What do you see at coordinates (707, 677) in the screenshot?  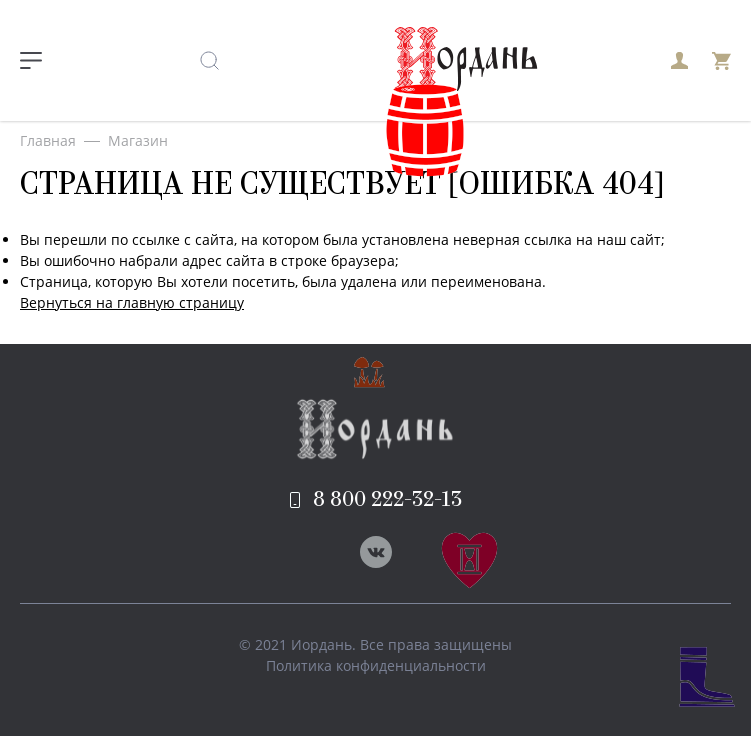 I see `rain or waterproof gear category` at bounding box center [707, 677].